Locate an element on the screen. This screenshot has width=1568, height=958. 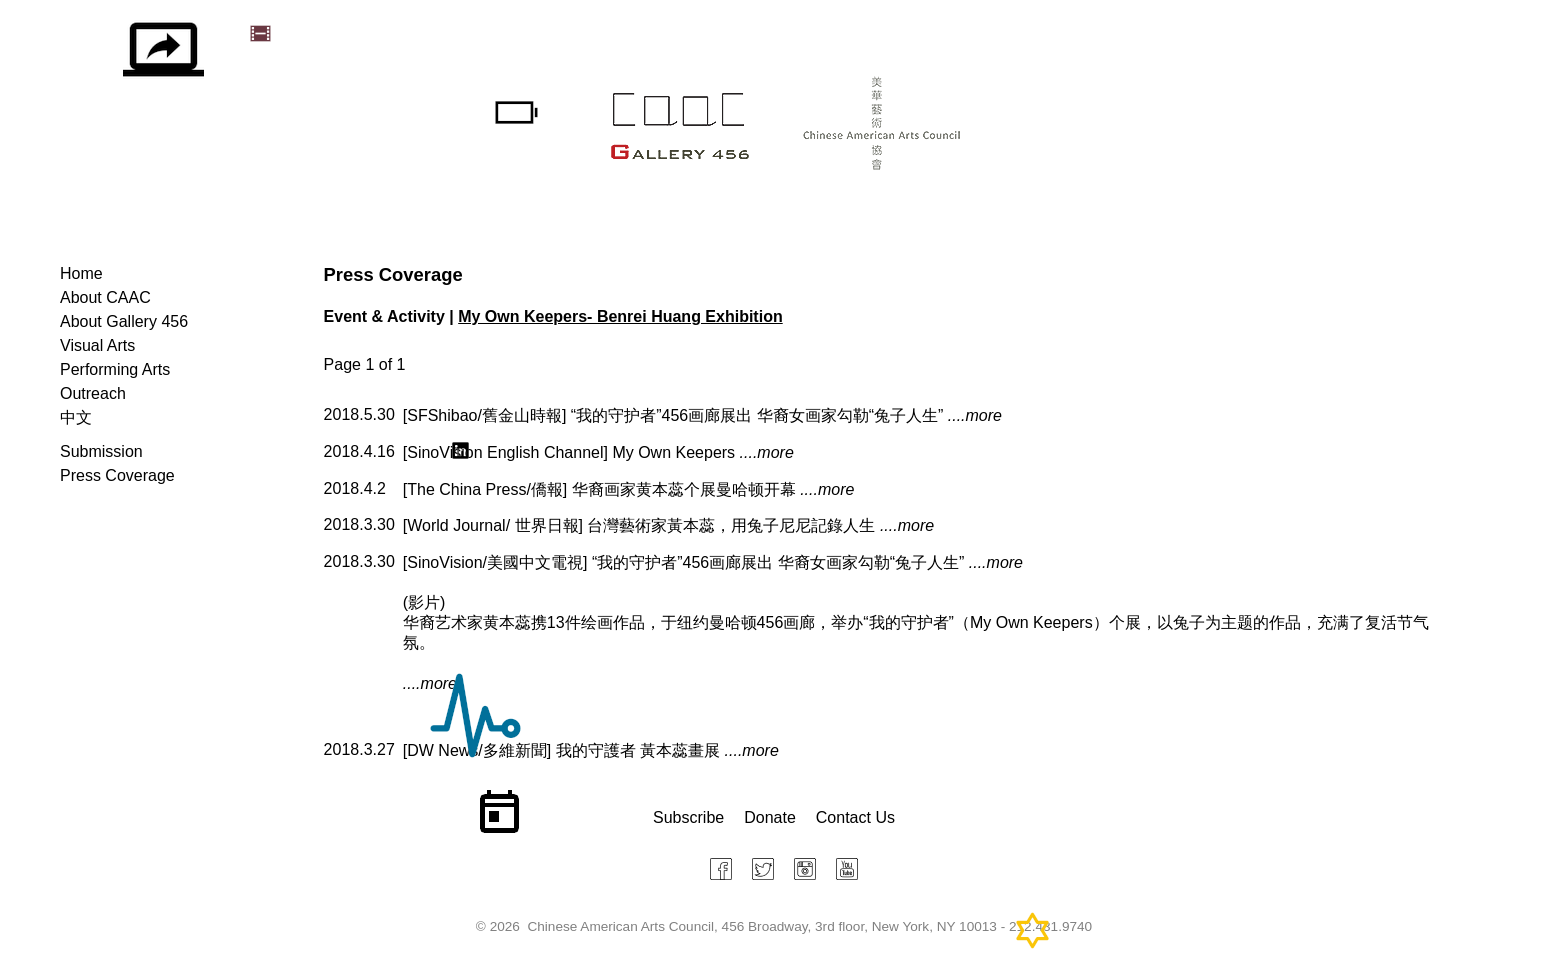
indicates battery is completely drained is located at coordinates (516, 112).